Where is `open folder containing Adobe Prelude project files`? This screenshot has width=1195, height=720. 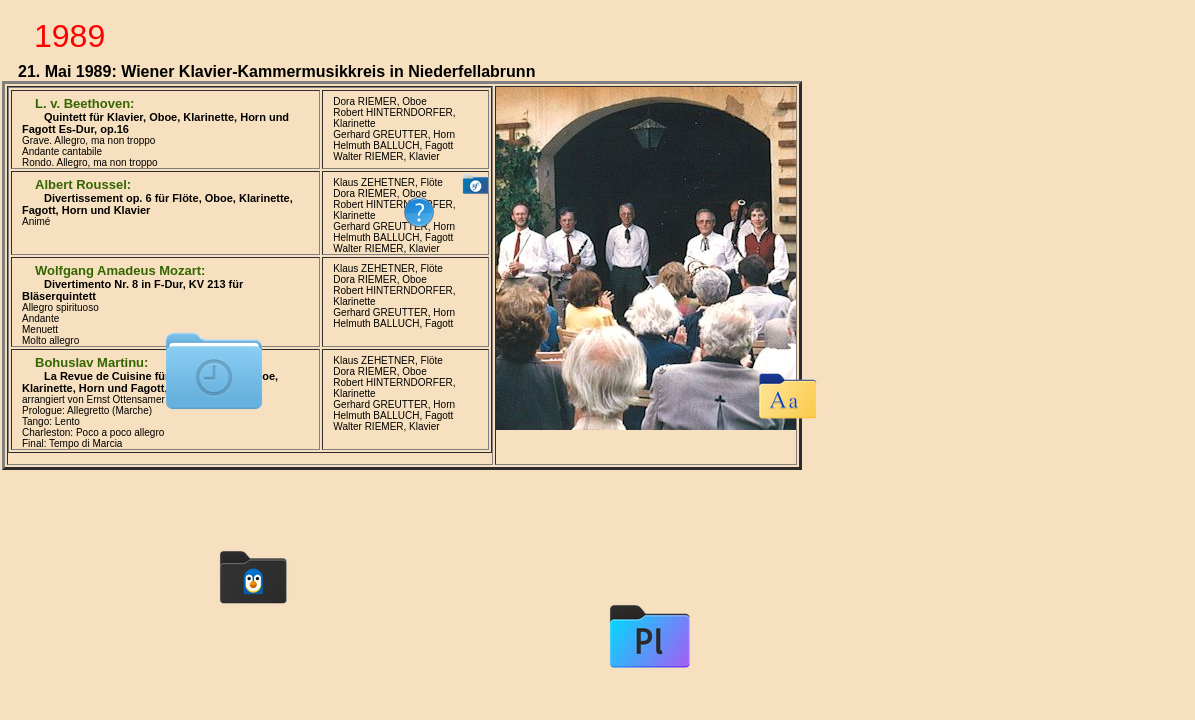 open folder containing Adobe Prelude project files is located at coordinates (649, 638).